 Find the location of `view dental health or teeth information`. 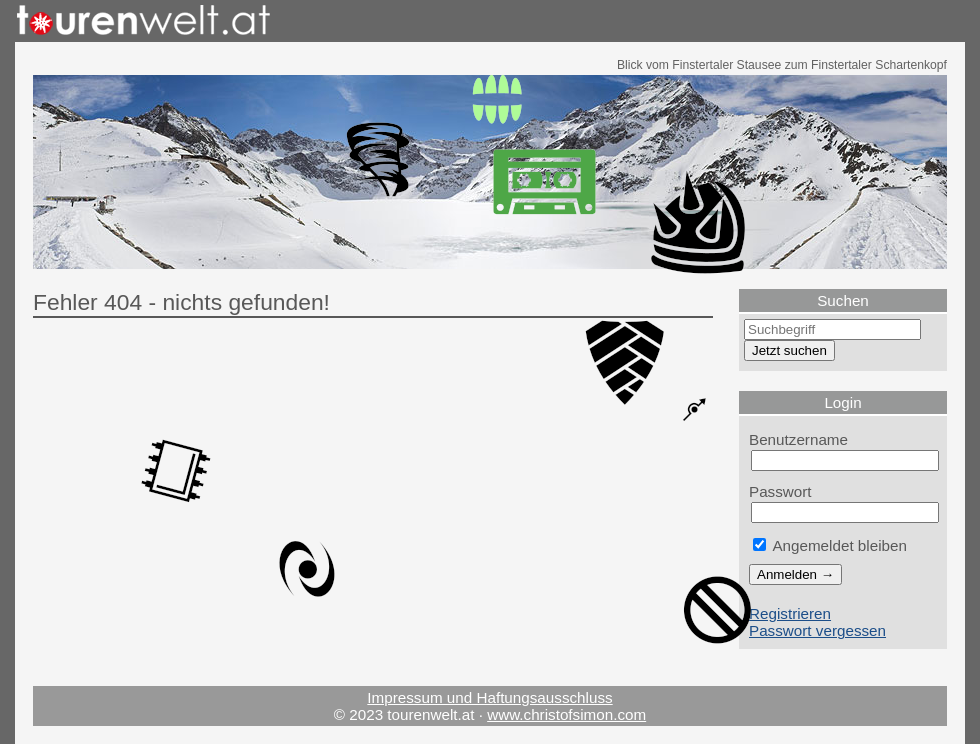

view dental health or teeth information is located at coordinates (497, 99).